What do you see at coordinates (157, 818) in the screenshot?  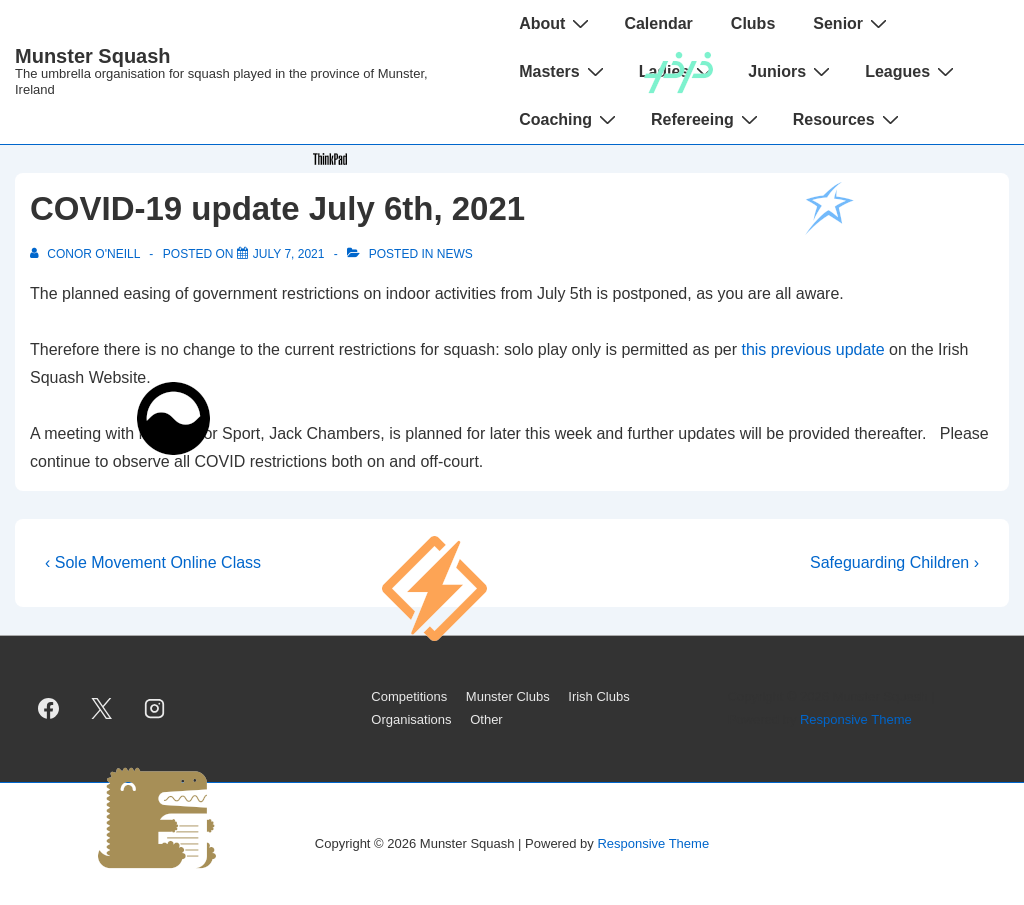 I see `visit docusaurus documentation site` at bounding box center [157, 818].